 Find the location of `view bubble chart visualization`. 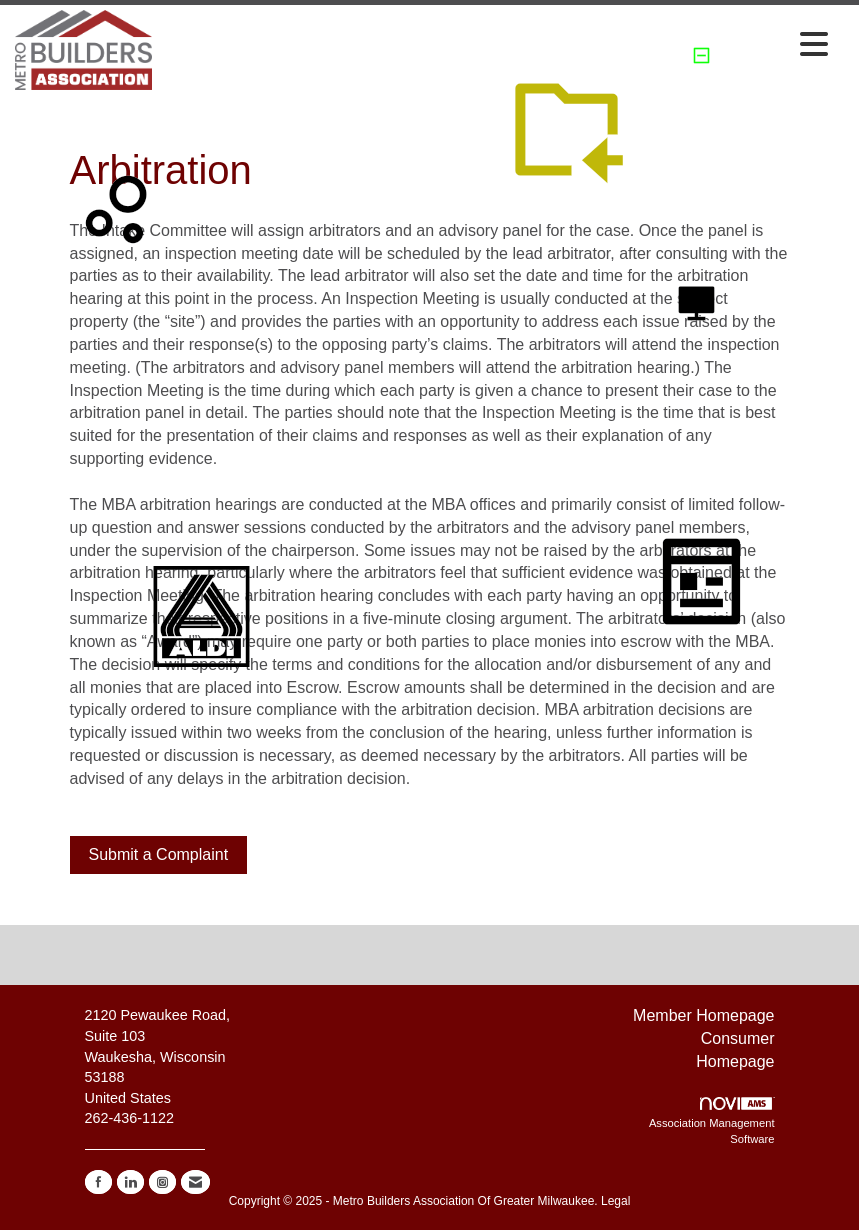

view bubble chart visualization is located at coordinates (119, 209).